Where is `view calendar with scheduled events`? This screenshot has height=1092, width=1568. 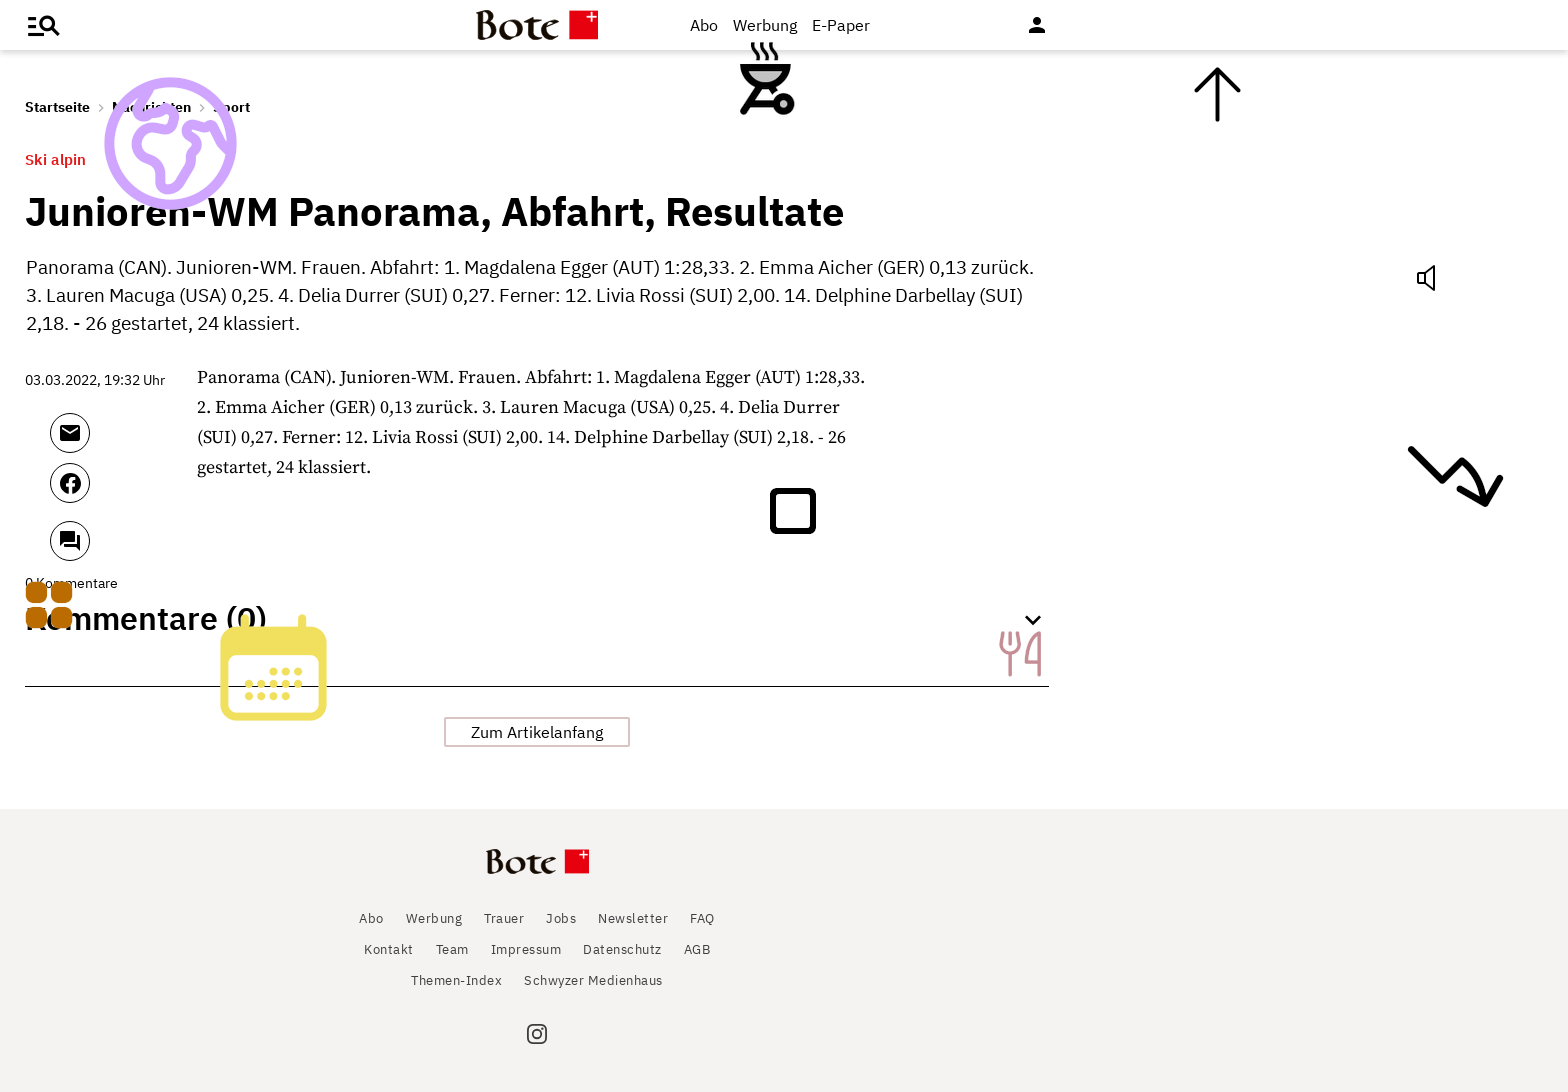 view calendar with scheduled events is located at coordinates (273, 667).